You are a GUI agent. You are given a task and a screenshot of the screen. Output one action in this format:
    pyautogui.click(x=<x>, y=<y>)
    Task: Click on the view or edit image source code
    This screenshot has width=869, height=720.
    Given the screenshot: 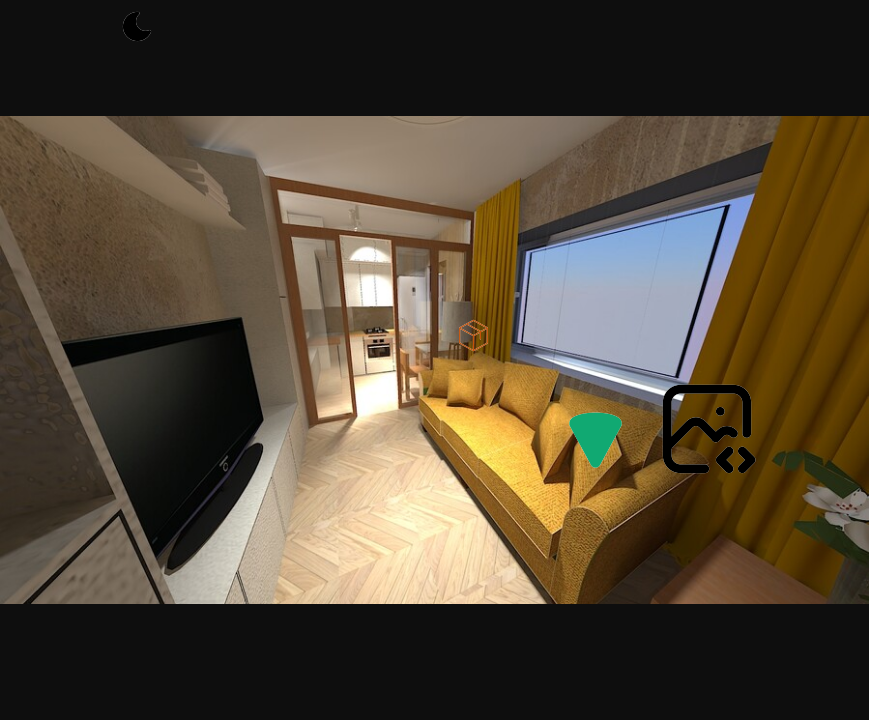 What is the action you would take?
    pyautogui.click(x=707, y=429)
    